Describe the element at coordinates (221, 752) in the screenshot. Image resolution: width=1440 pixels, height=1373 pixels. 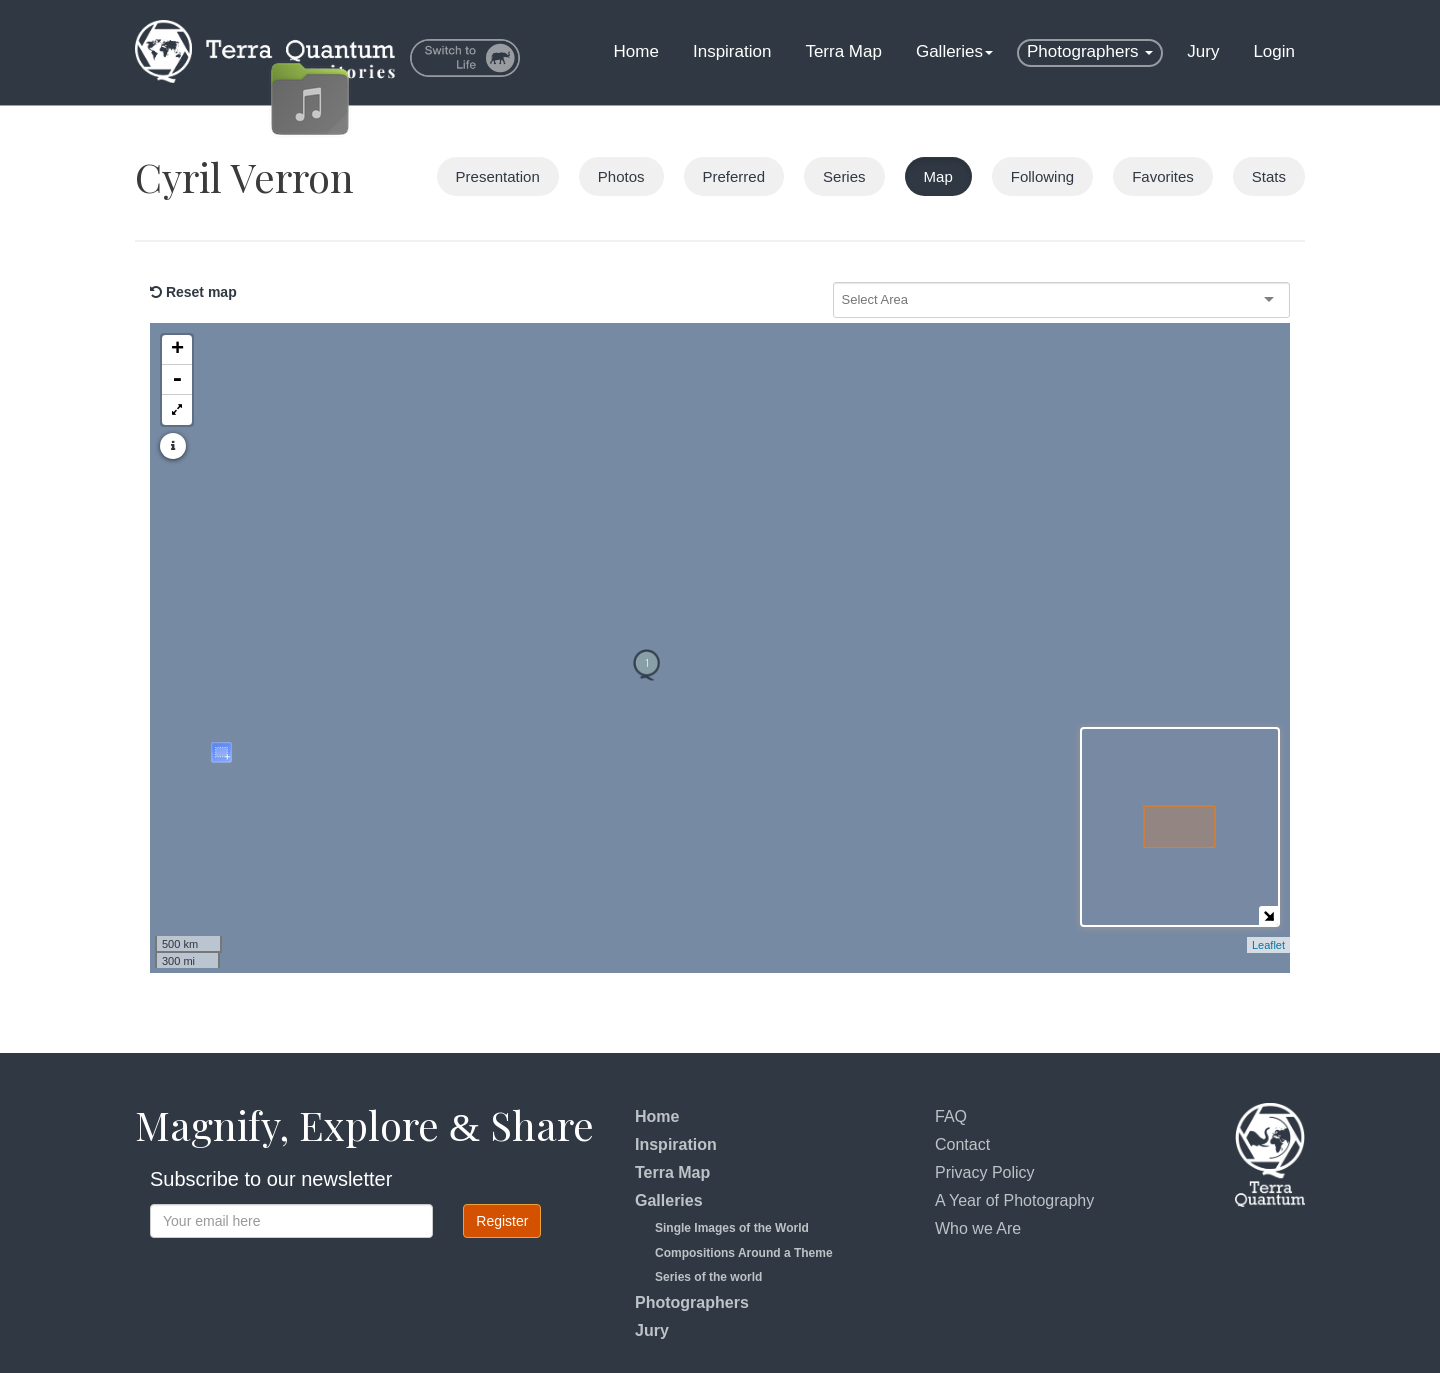
I see `open the screenshot tool` at that location.